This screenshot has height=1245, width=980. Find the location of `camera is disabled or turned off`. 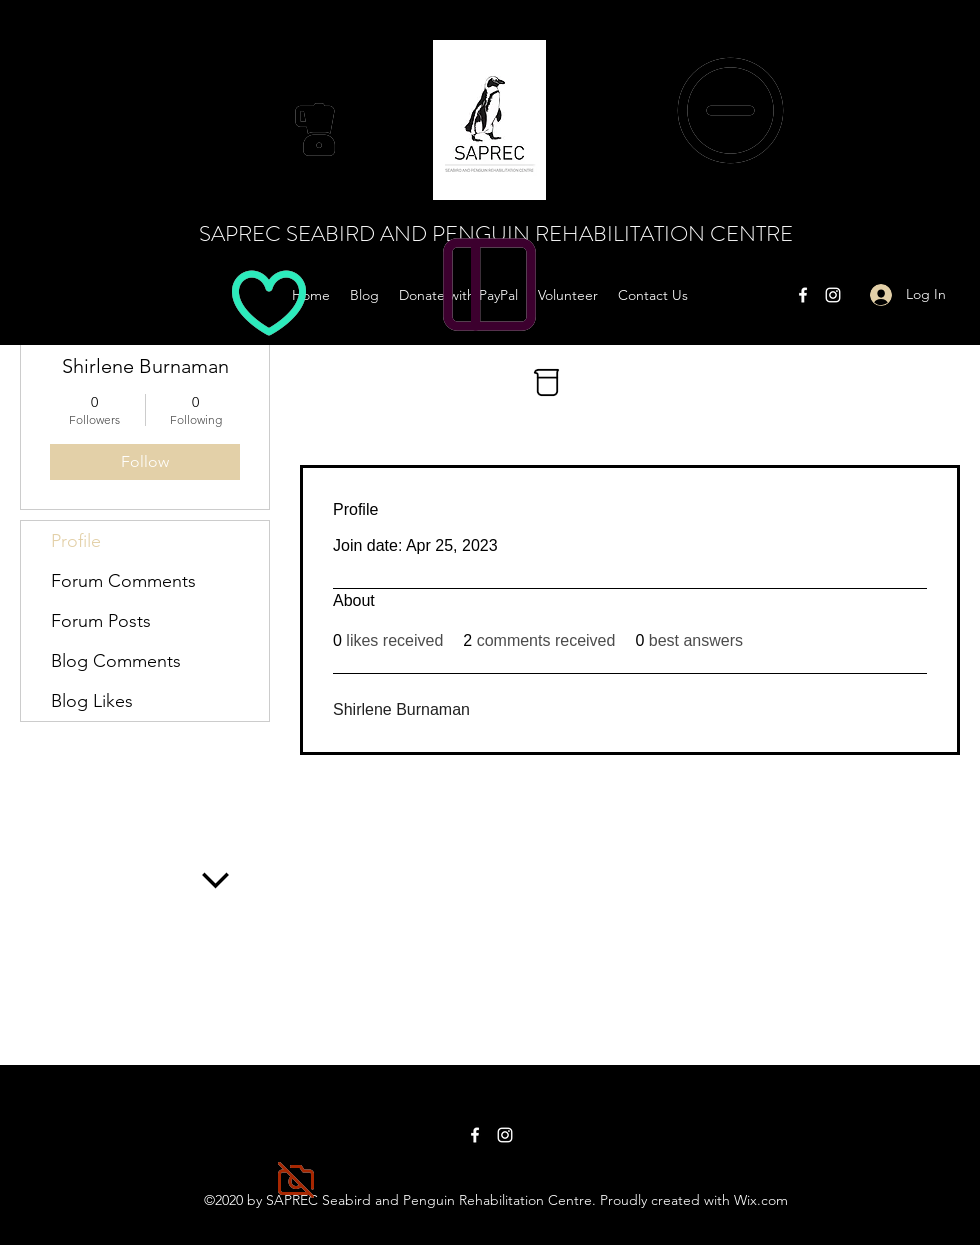

camera is disabled or turned off is located at coordinates (296, 1180).